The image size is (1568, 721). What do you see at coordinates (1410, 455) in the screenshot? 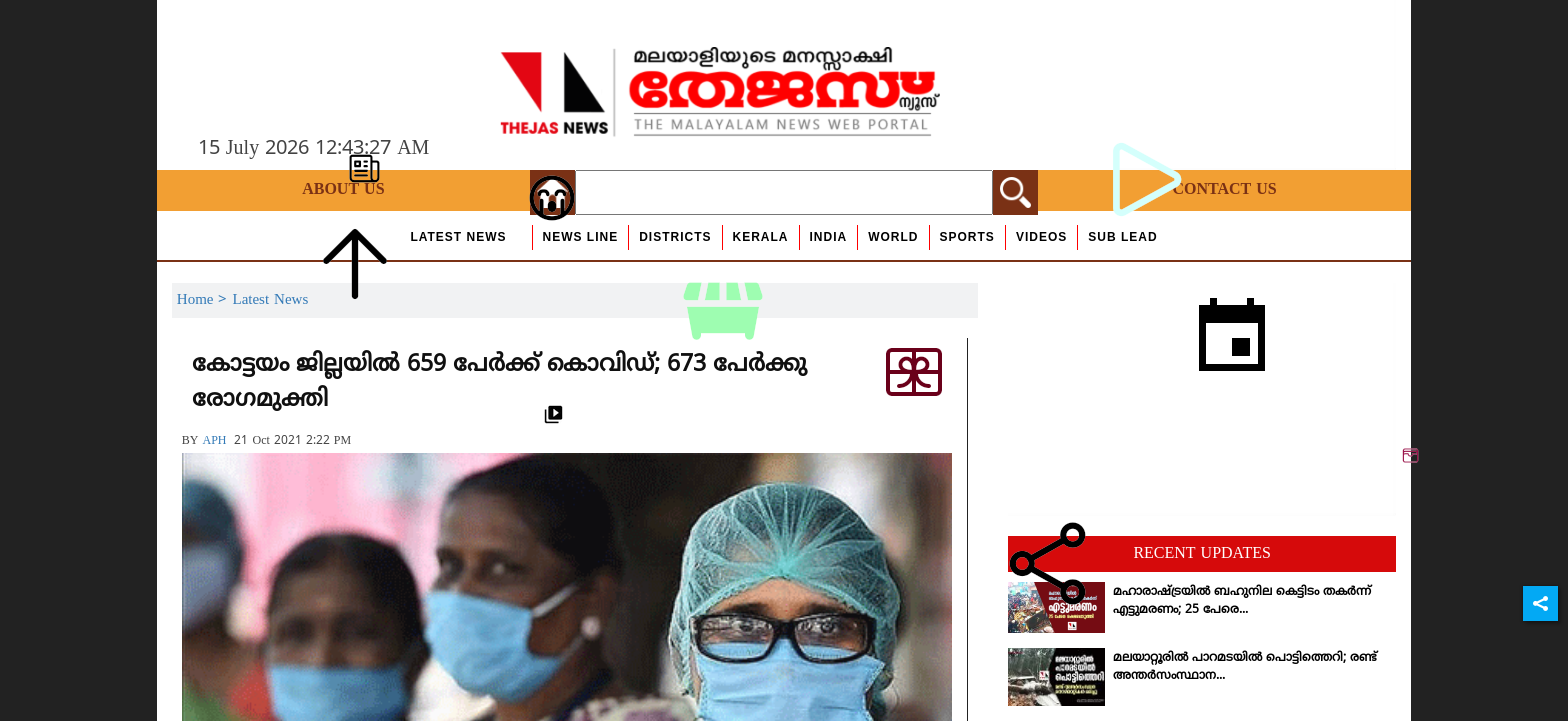
I see `access your wallet or payment methods` at bounding box center [1410, 455].